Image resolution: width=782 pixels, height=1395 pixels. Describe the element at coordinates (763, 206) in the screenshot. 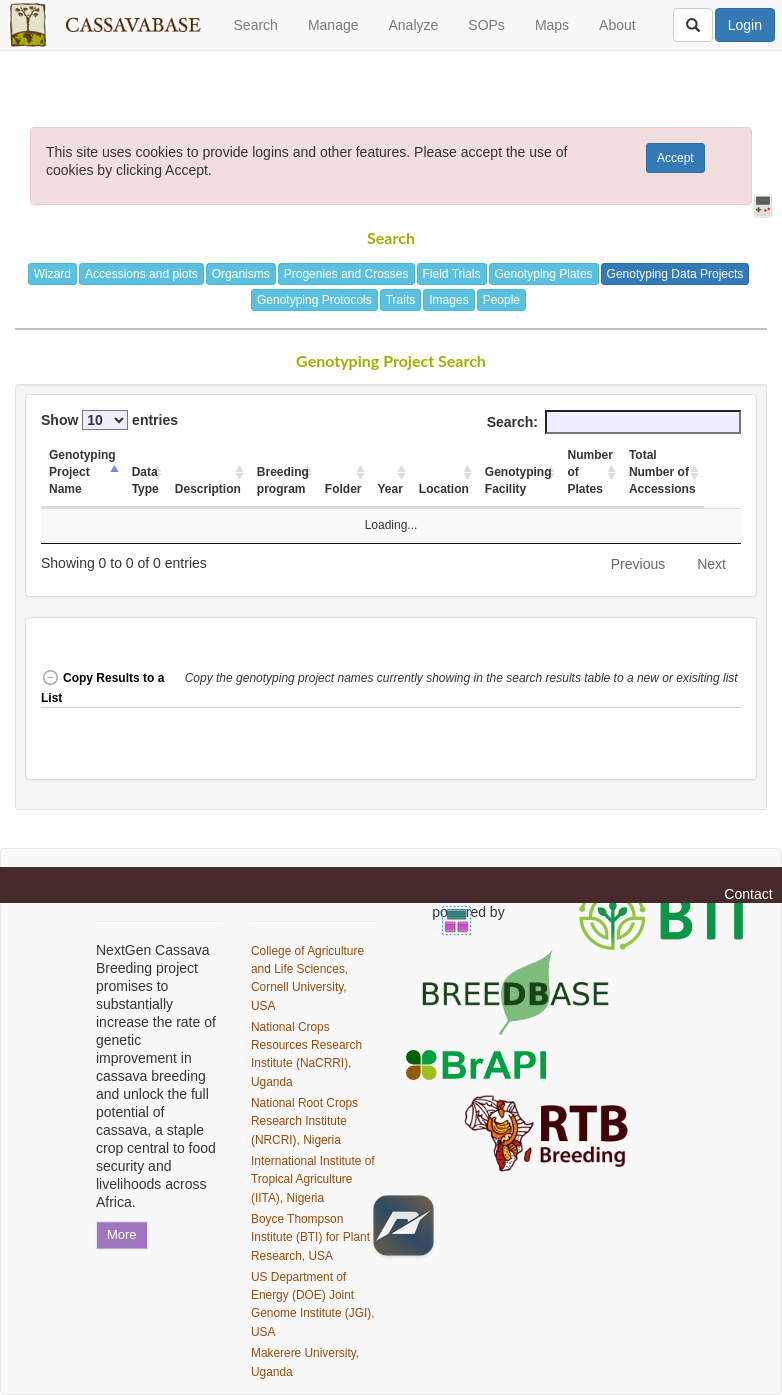

I see `open the game store or gaming app` at that location.